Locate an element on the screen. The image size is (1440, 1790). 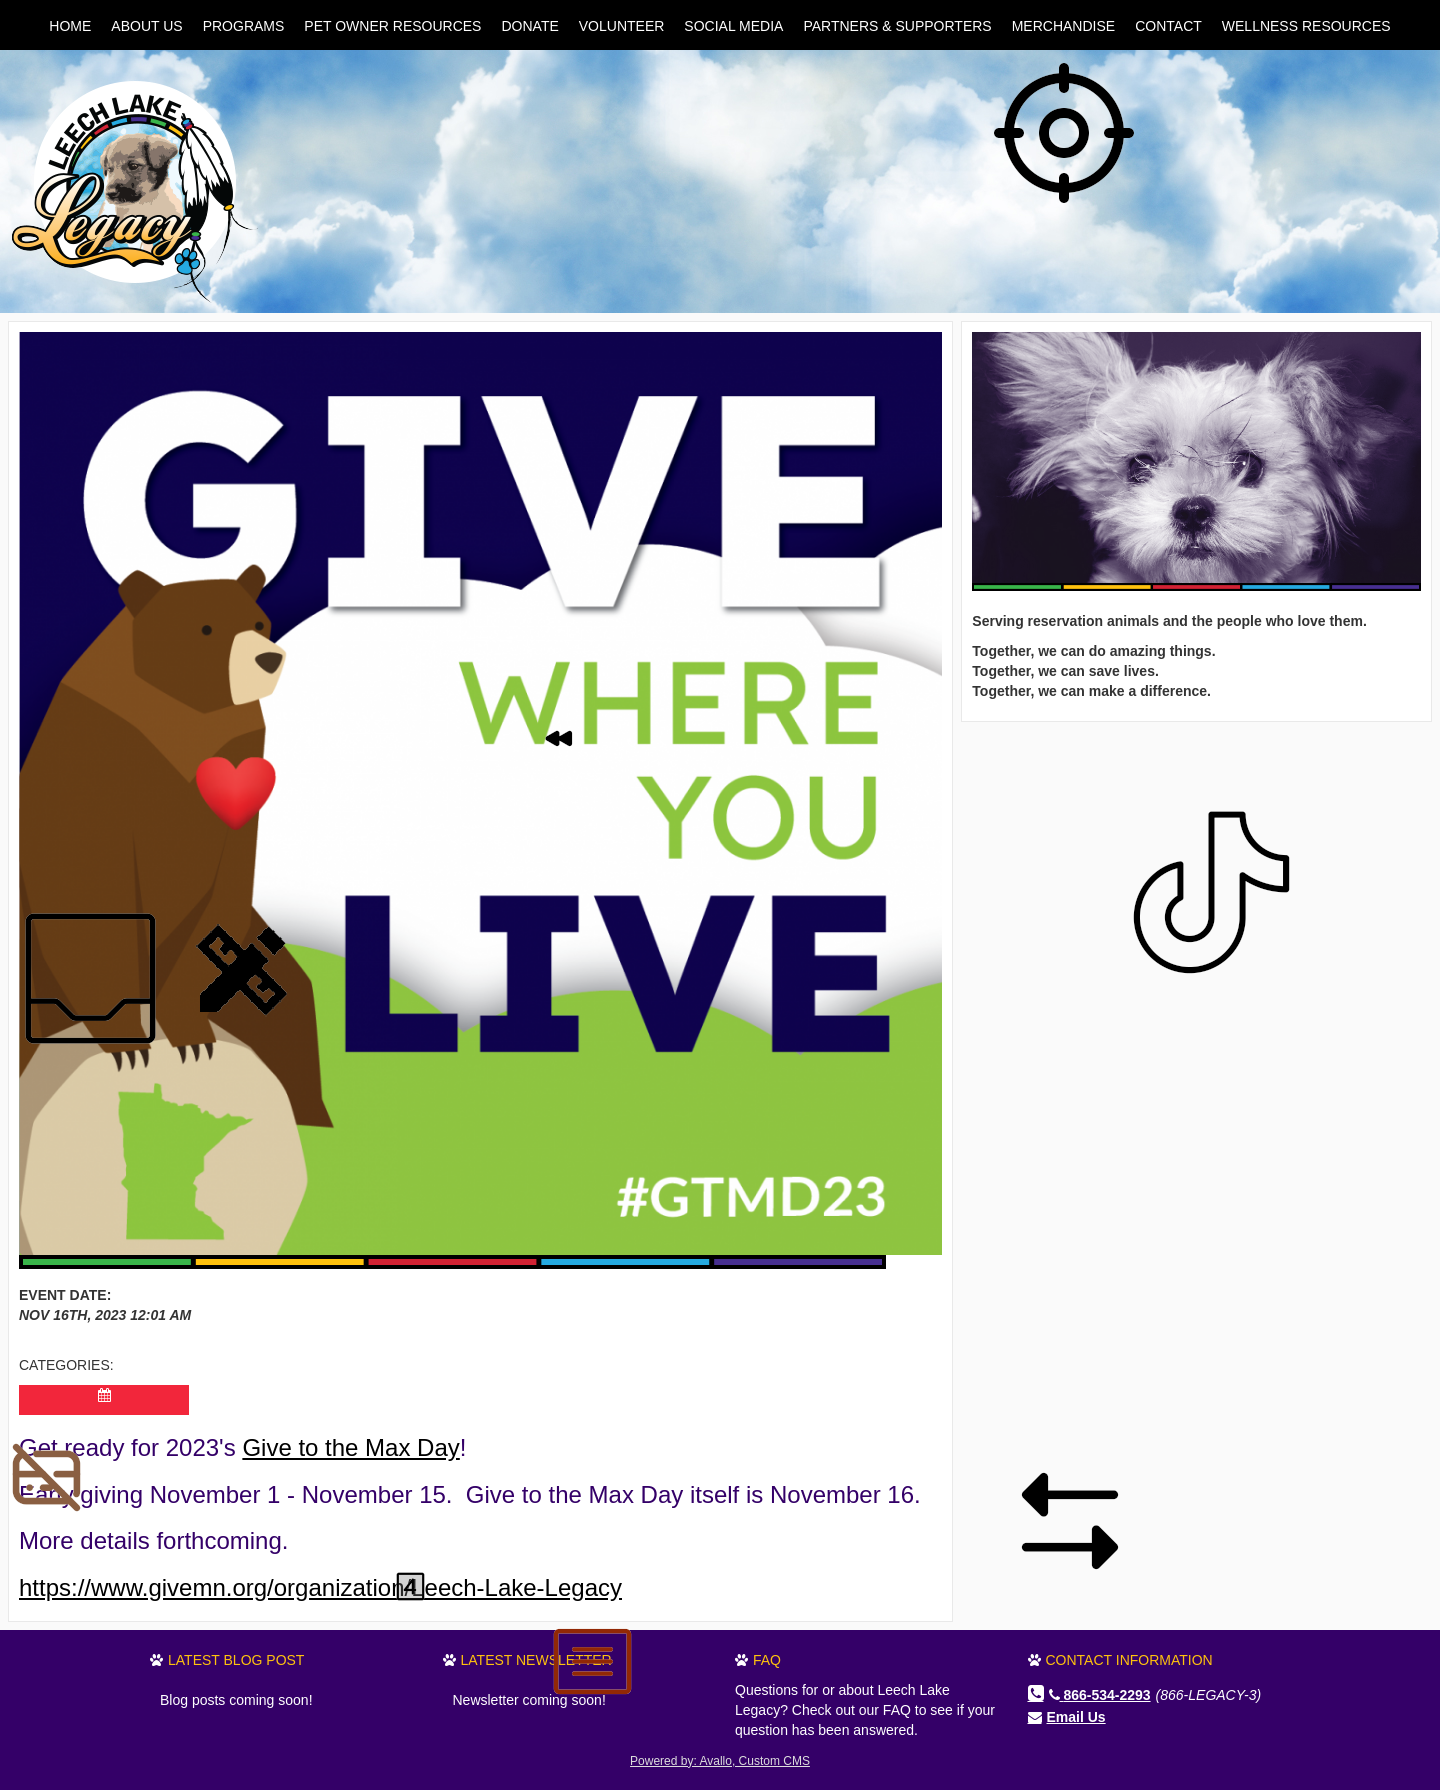
access inbox or incoming items is located at coordinates (90, 978).